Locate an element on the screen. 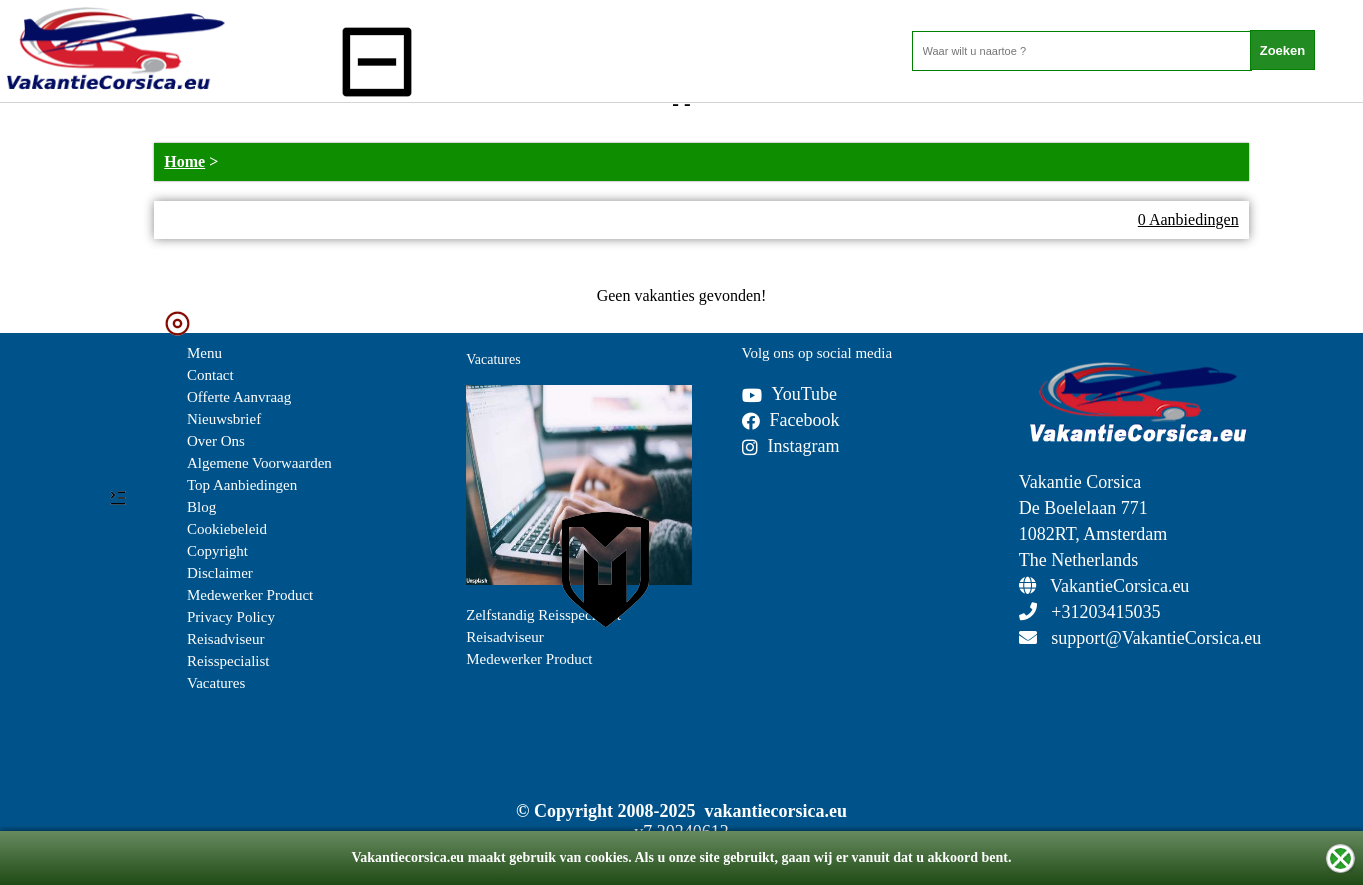 The width and height of the screenshot is (1363, 885). view music album or disc is located at coordinates (177, 323).